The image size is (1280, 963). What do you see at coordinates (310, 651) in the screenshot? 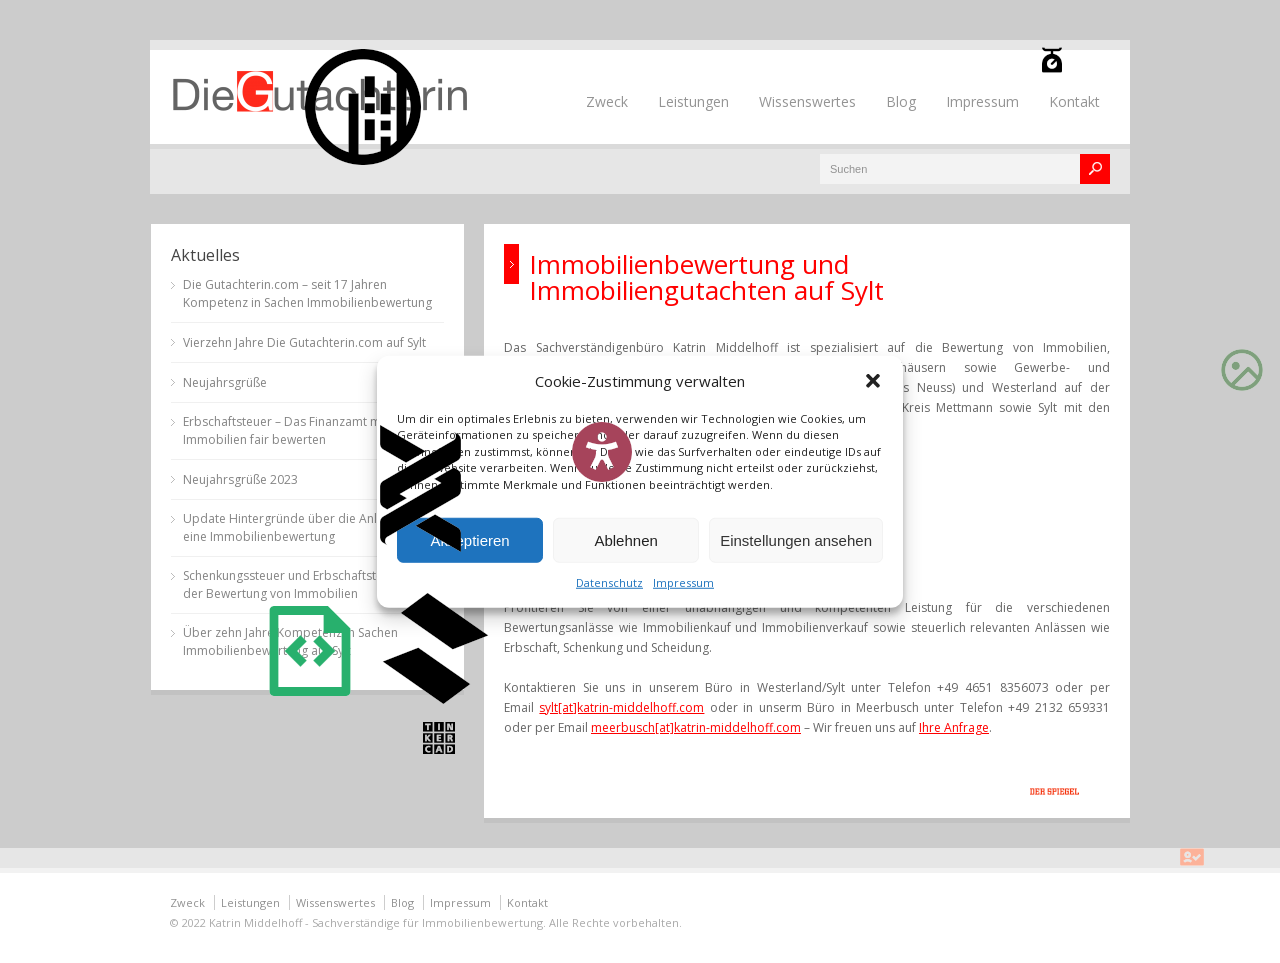
I see `view source code file` at bounding box center [310, 651].